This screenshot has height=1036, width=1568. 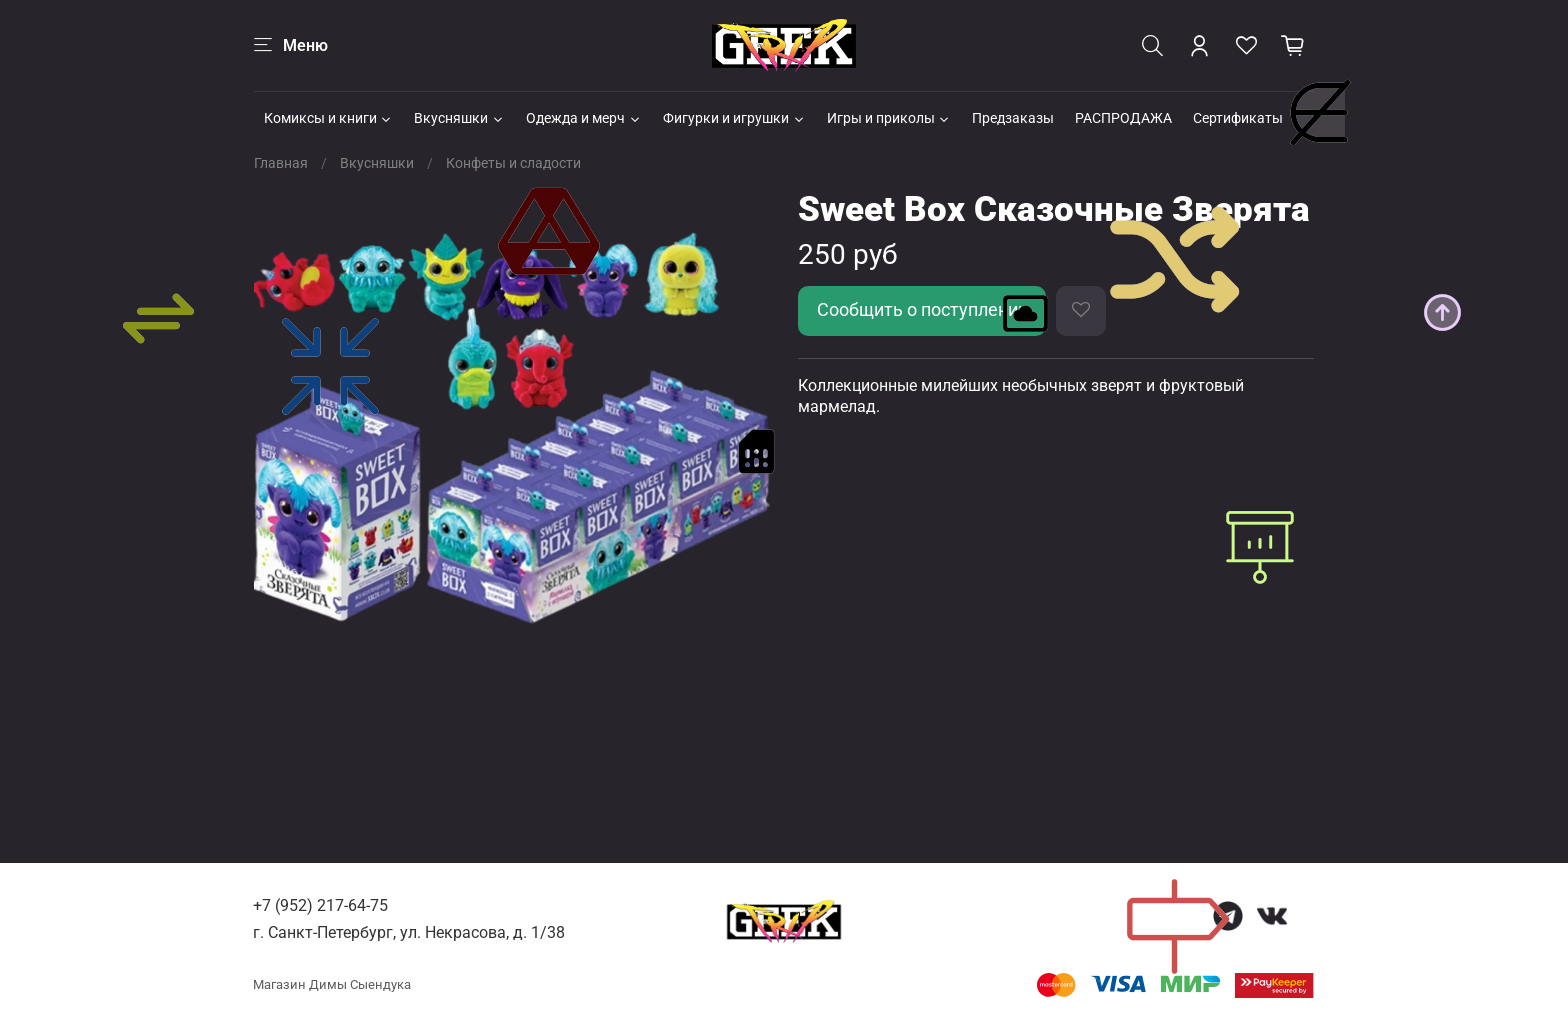 I want to click on indicates an item is not a member of a set, so click(x=1320, y=112).